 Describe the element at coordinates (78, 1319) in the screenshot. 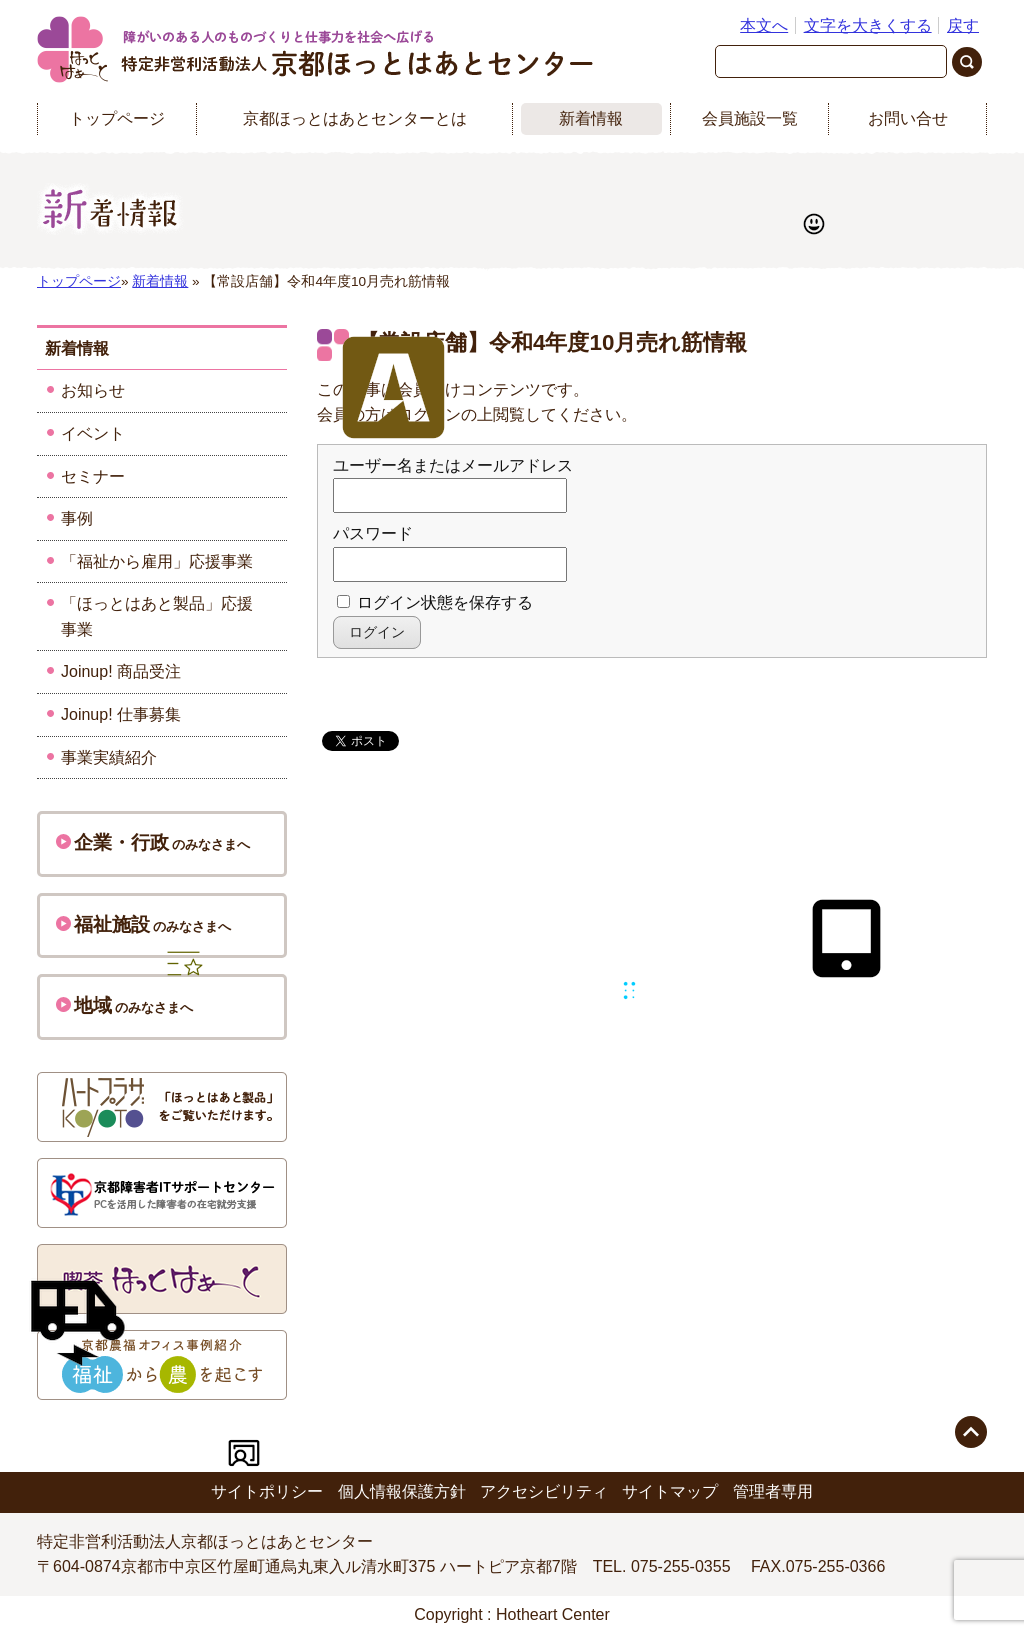

I see `select electric rickshaw as transport option` at that location.